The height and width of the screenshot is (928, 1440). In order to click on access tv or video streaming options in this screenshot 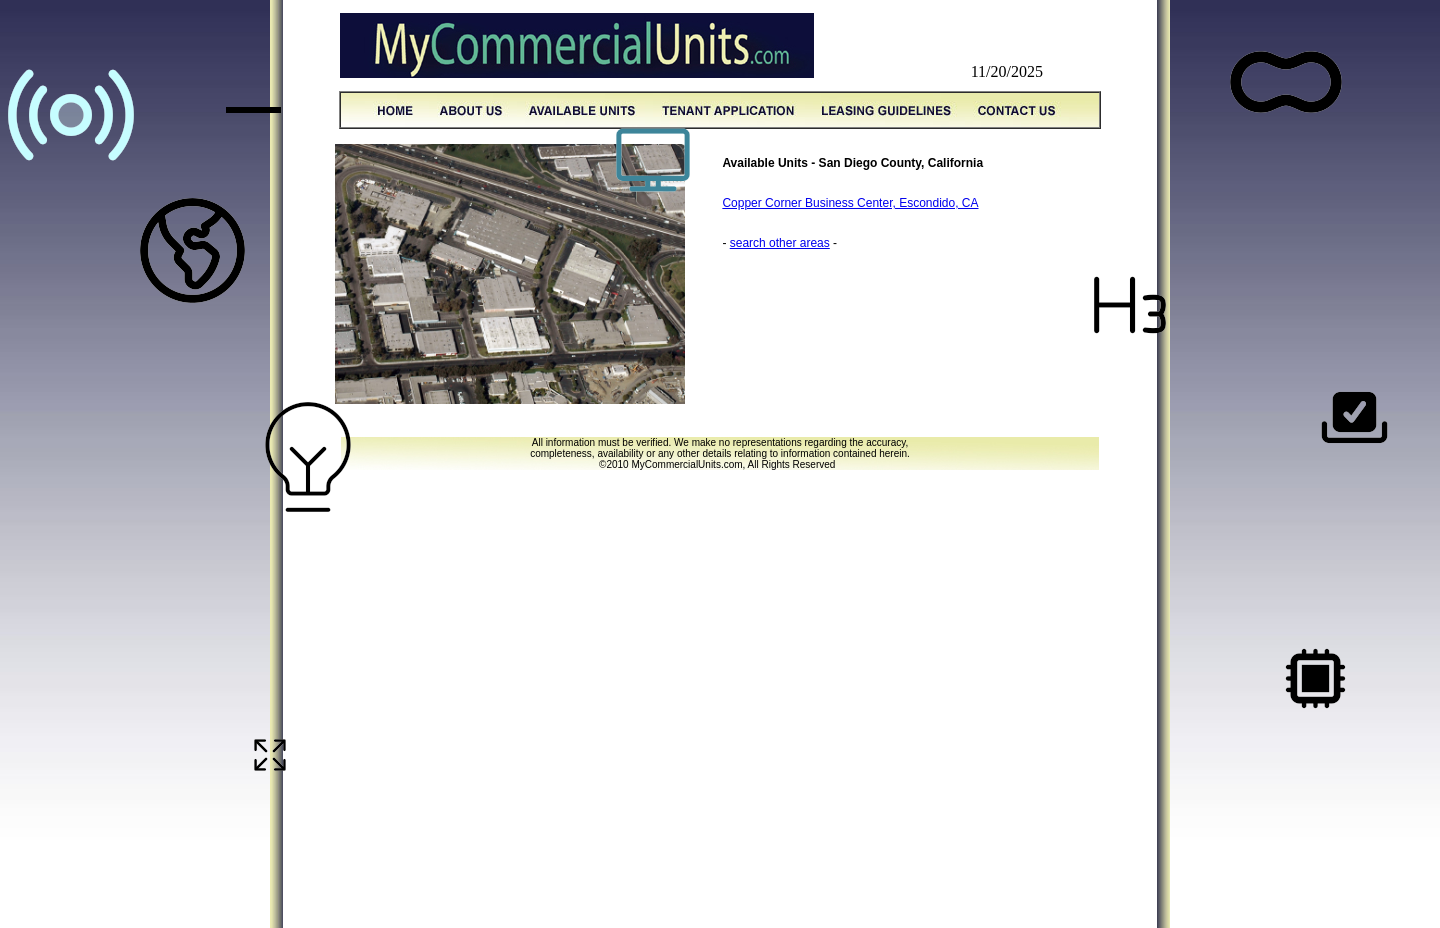, I will do `click(653, 160)`.